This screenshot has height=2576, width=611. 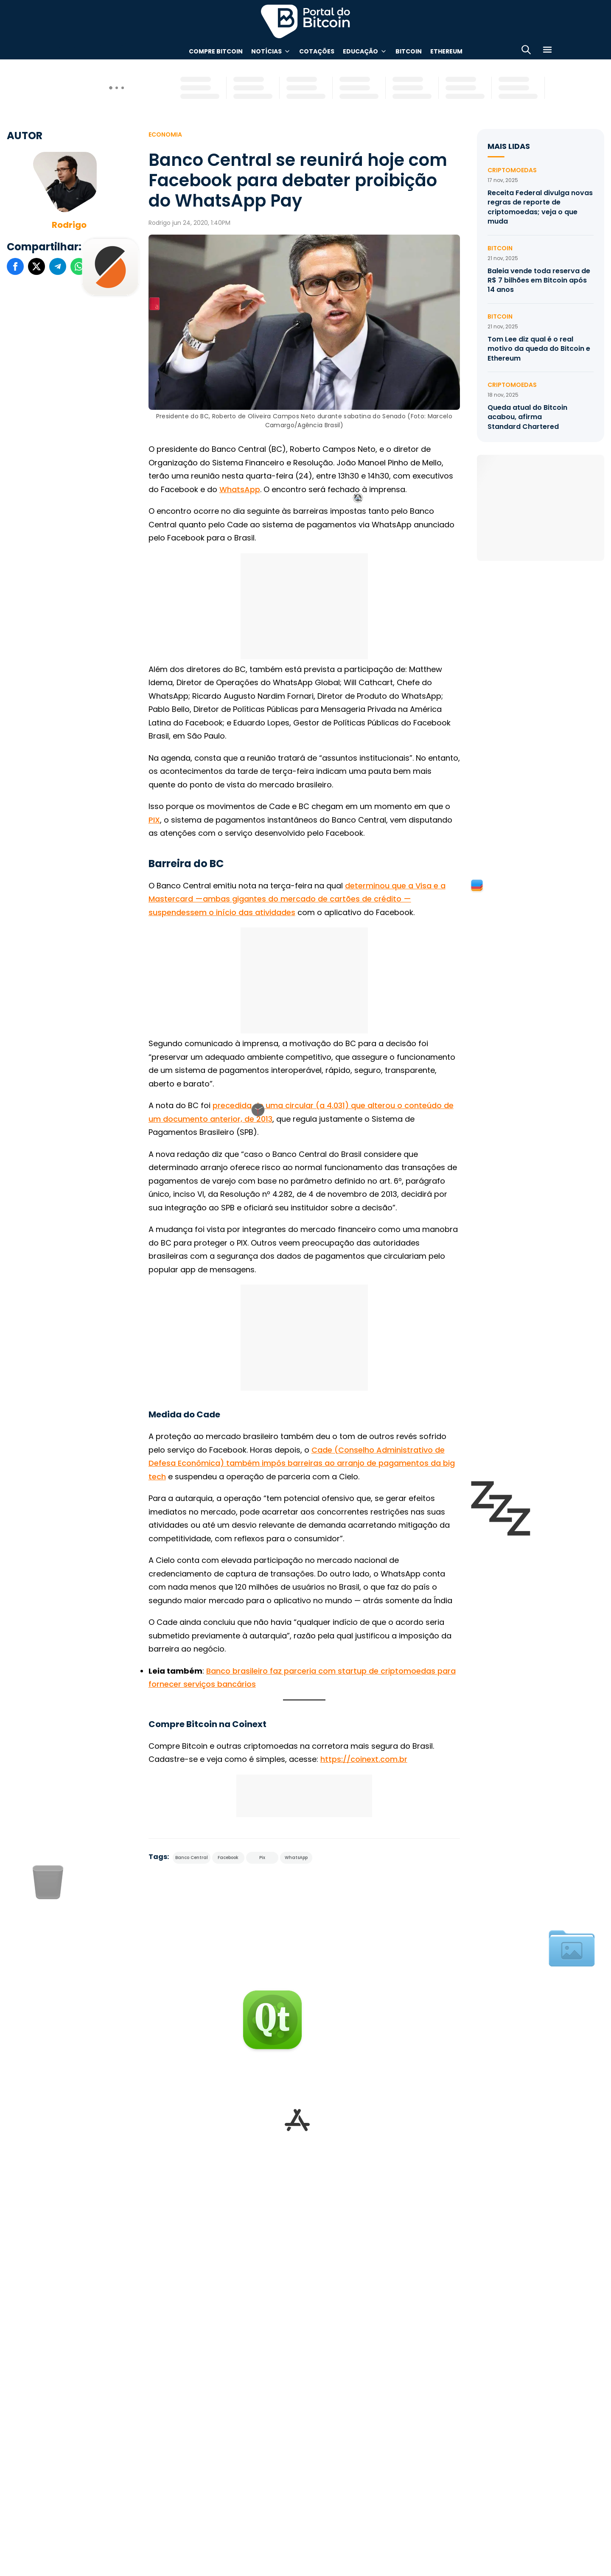 I want to click on indicates disk is in standby/sleep mode, so click(x=498, y=1508).